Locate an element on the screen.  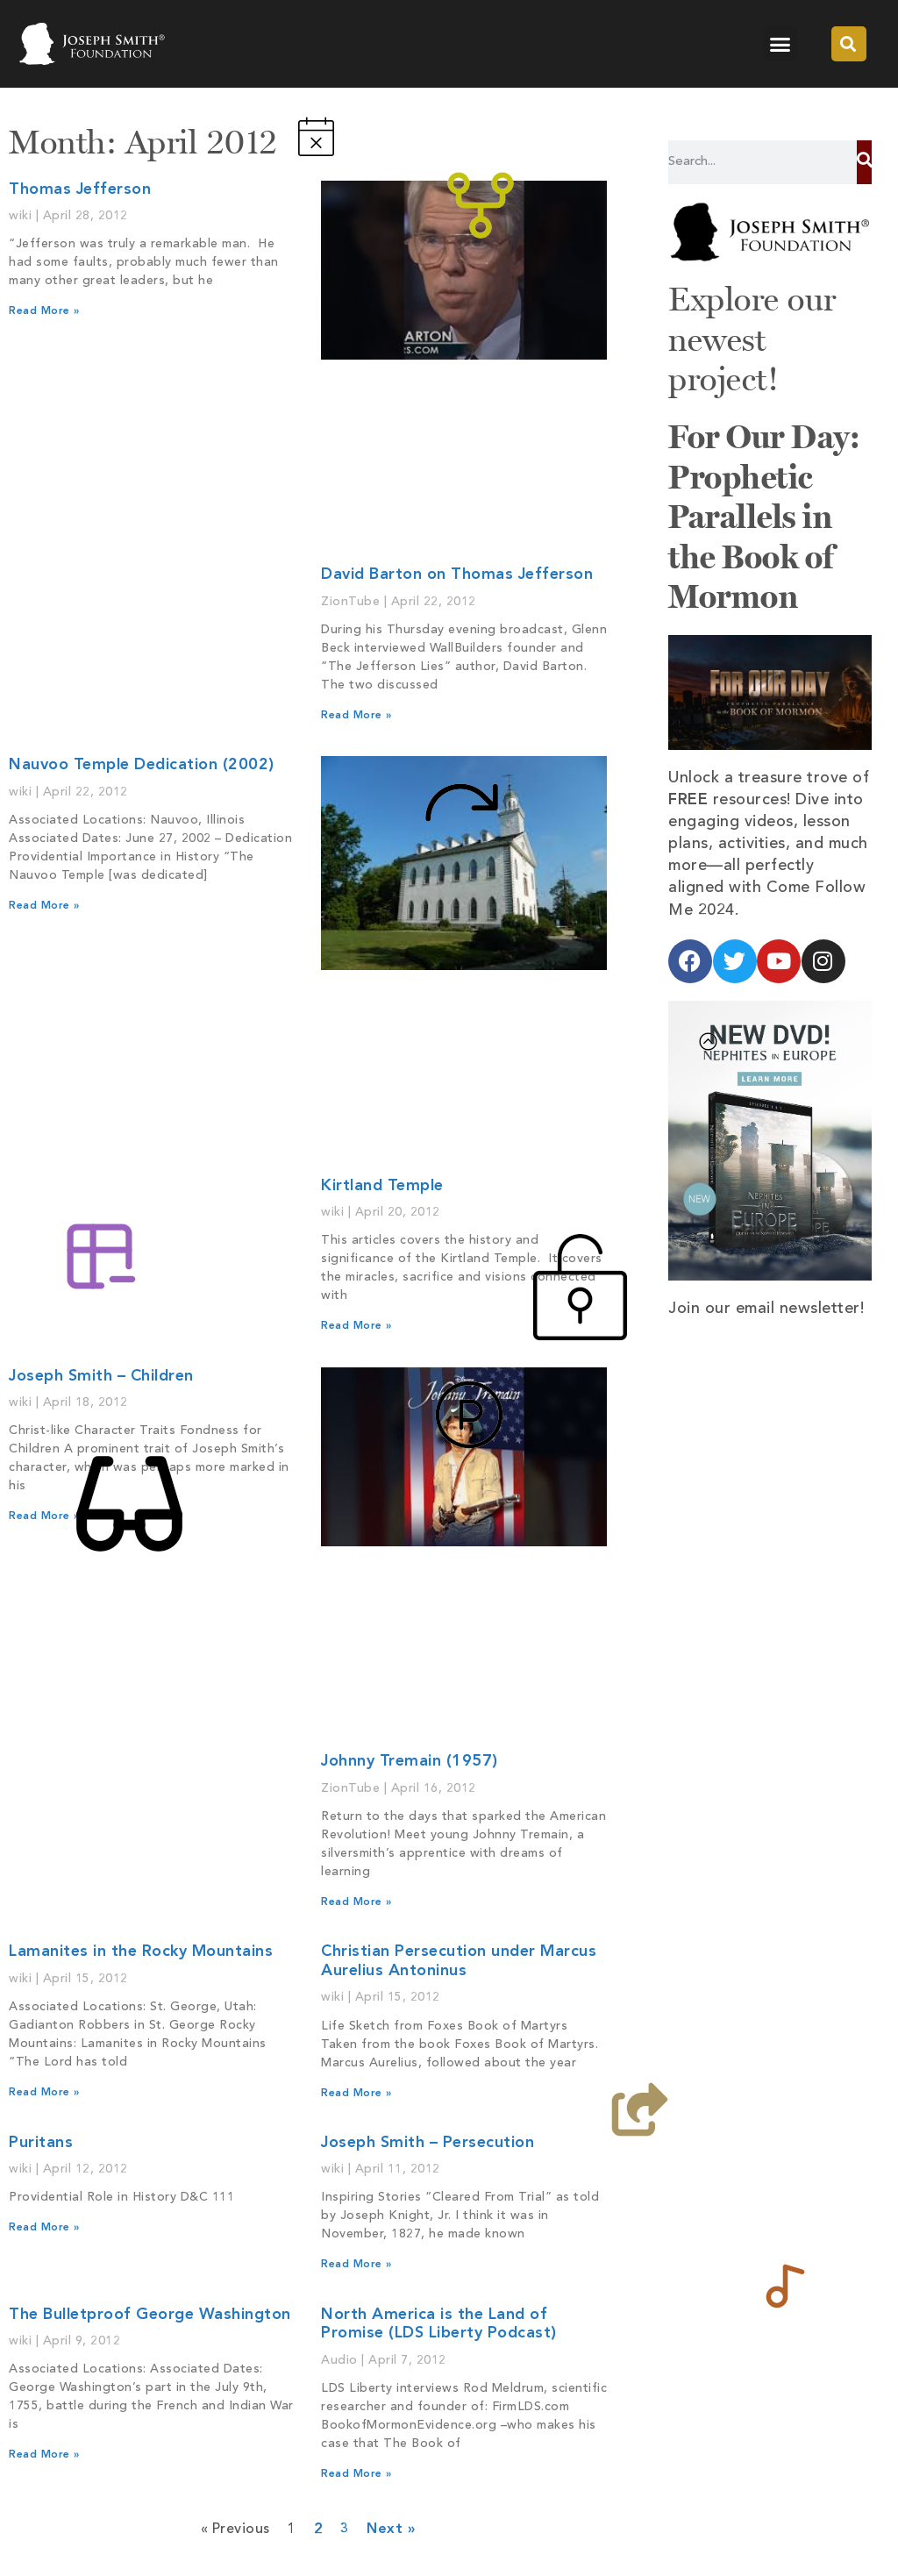
redo last action is located at coordinates (460, 800).